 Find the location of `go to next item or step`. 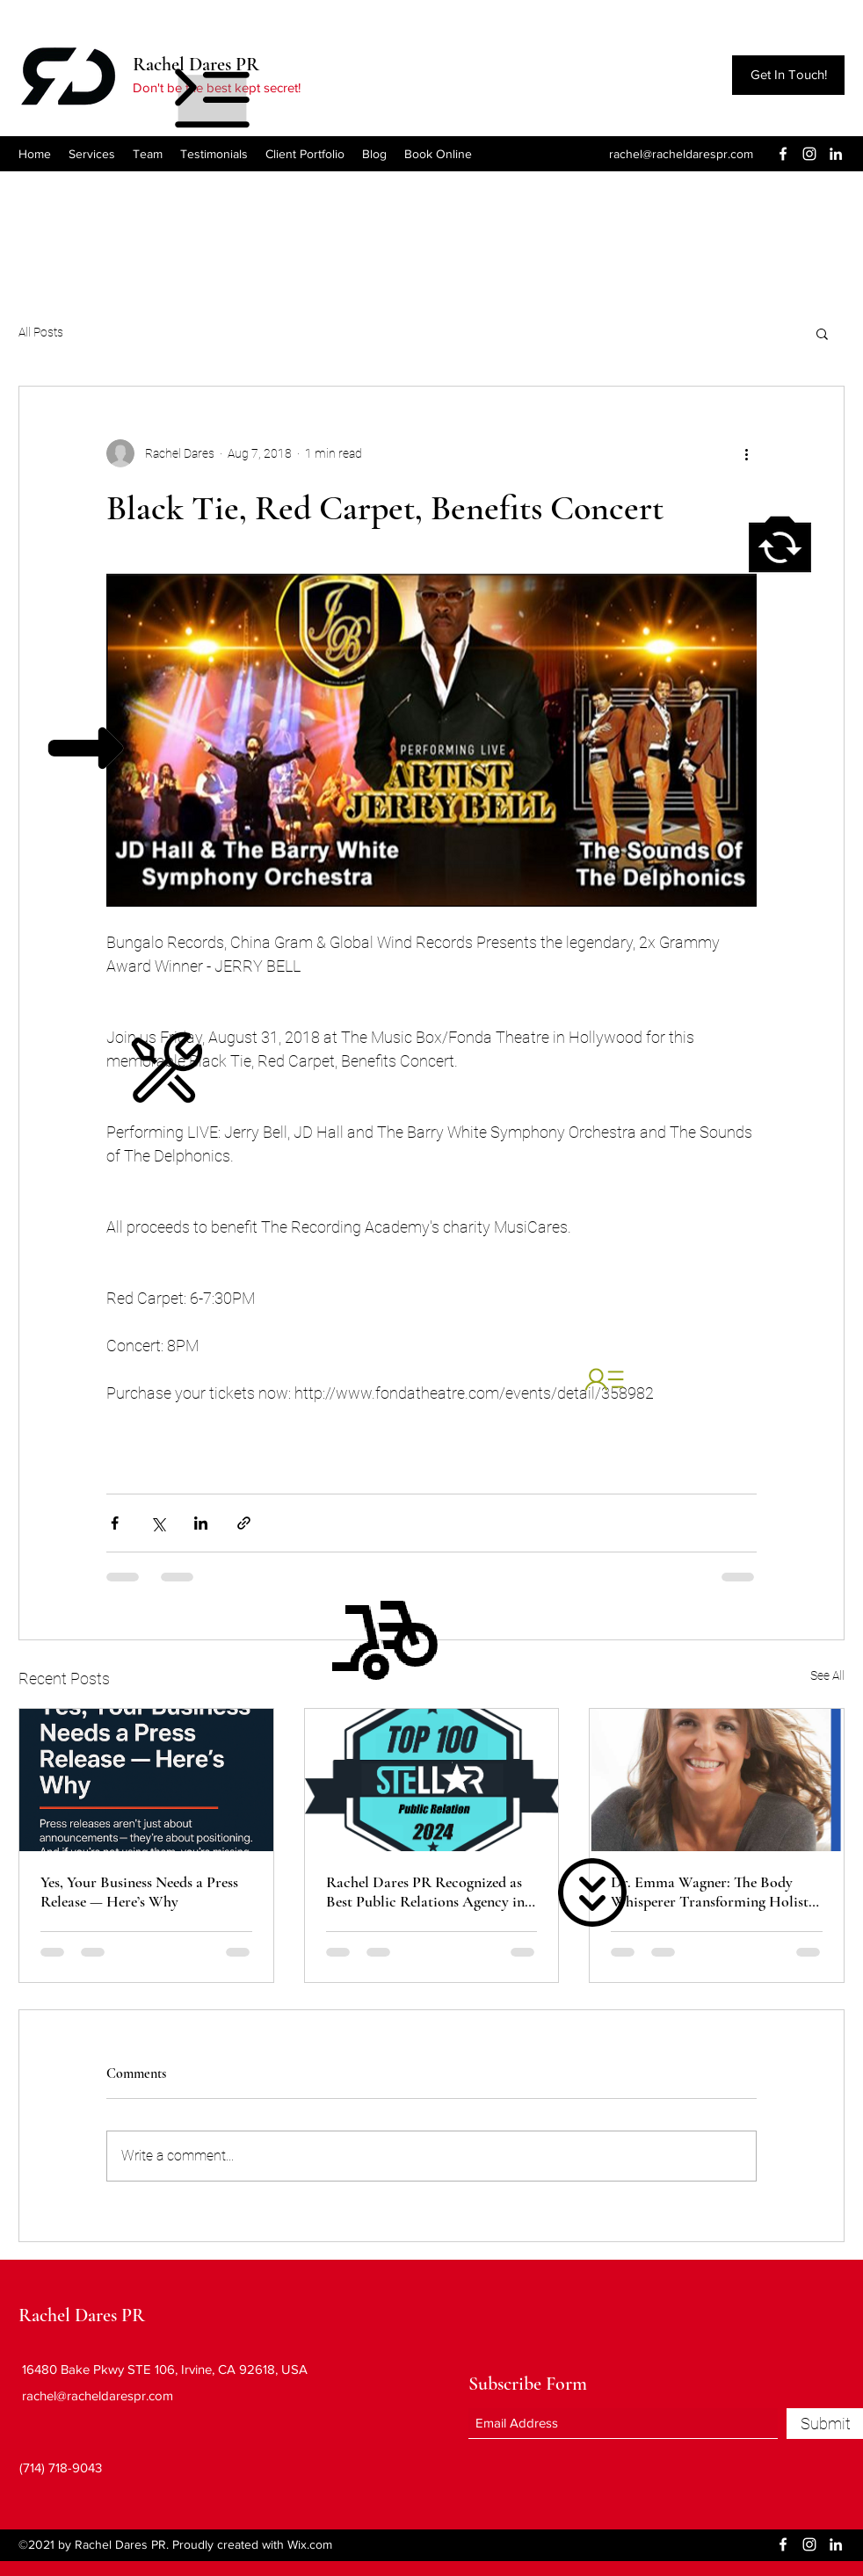

go to next item or step is located at coordinates (85, 748).